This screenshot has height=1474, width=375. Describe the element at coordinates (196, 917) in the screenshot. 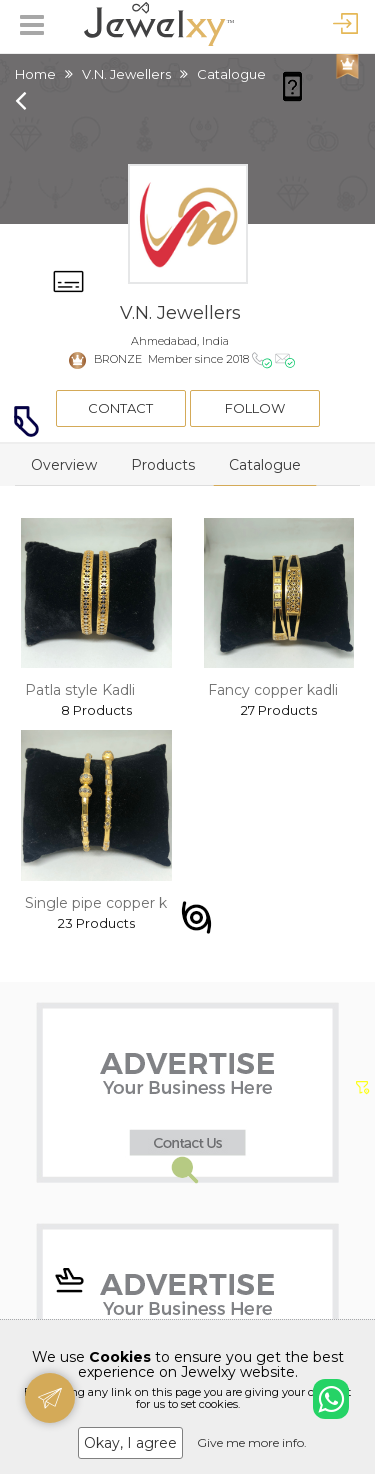

I see `indicates stormy or severe weather conditions` at that location.